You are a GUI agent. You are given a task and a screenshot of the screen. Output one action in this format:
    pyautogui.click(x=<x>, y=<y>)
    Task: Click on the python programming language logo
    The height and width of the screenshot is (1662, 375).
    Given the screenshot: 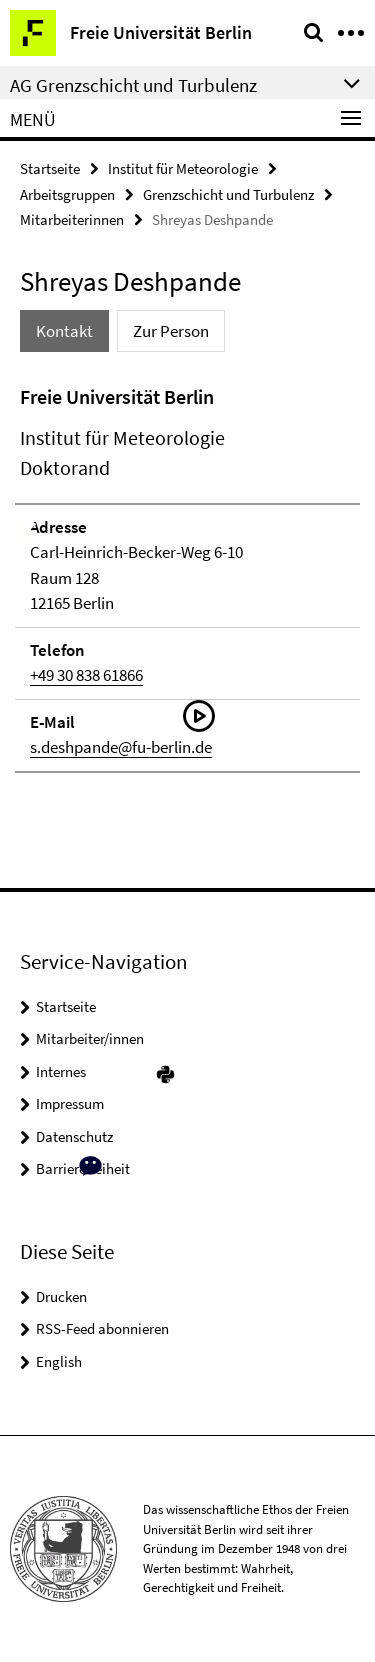 What is the action you would take?
    pyautogui.click(x=165, y=1074)
    